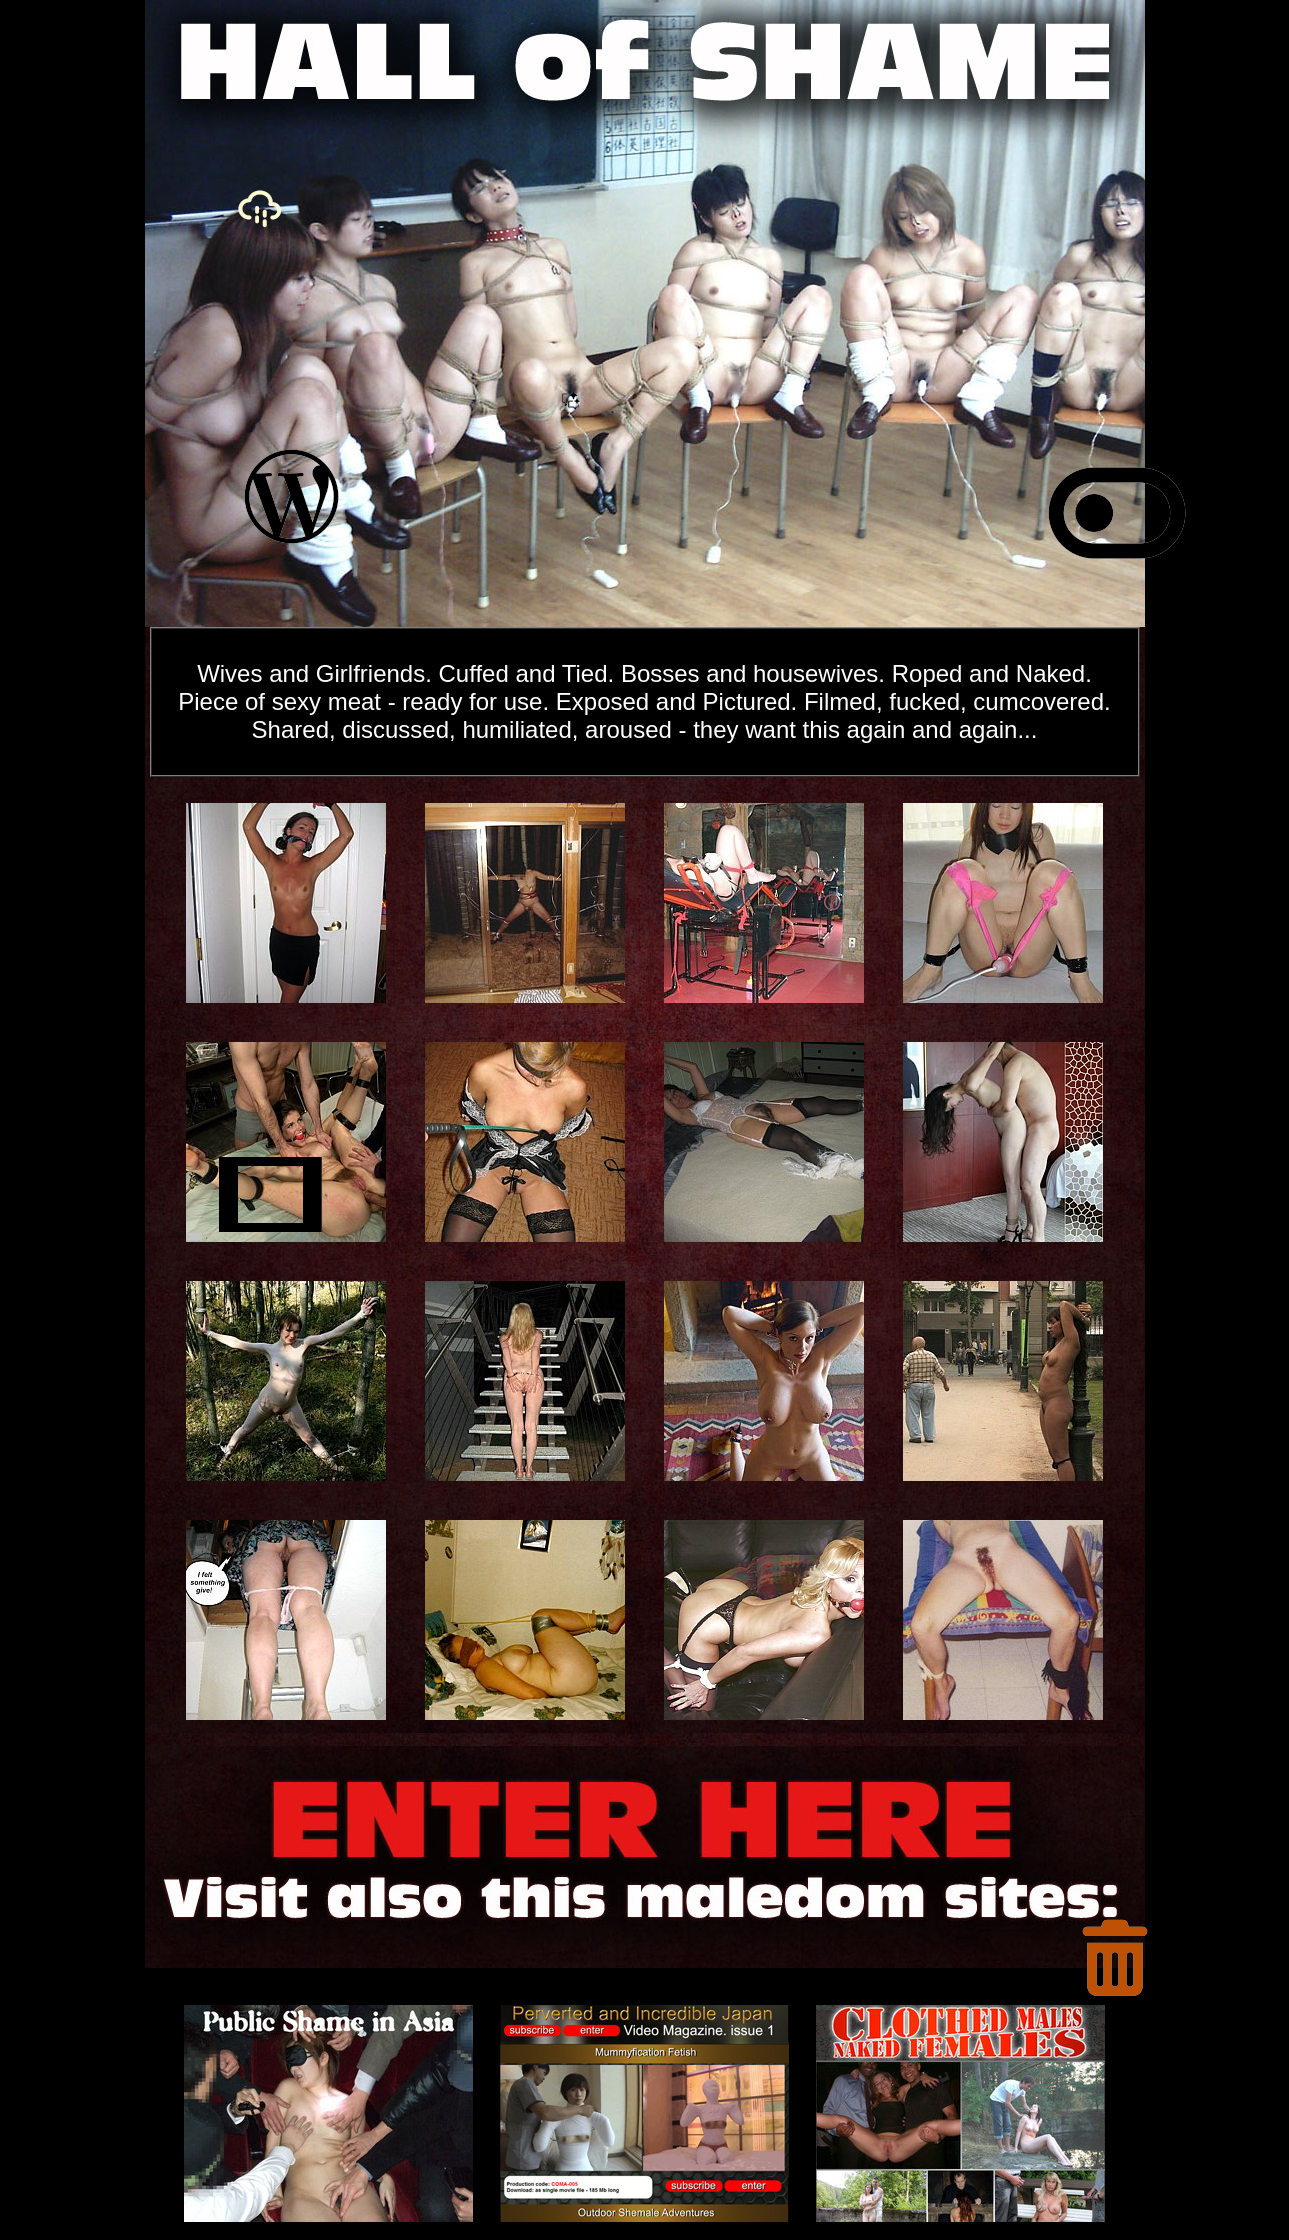  I want to click on indicates rainy weather conditions, so click(259, 206).